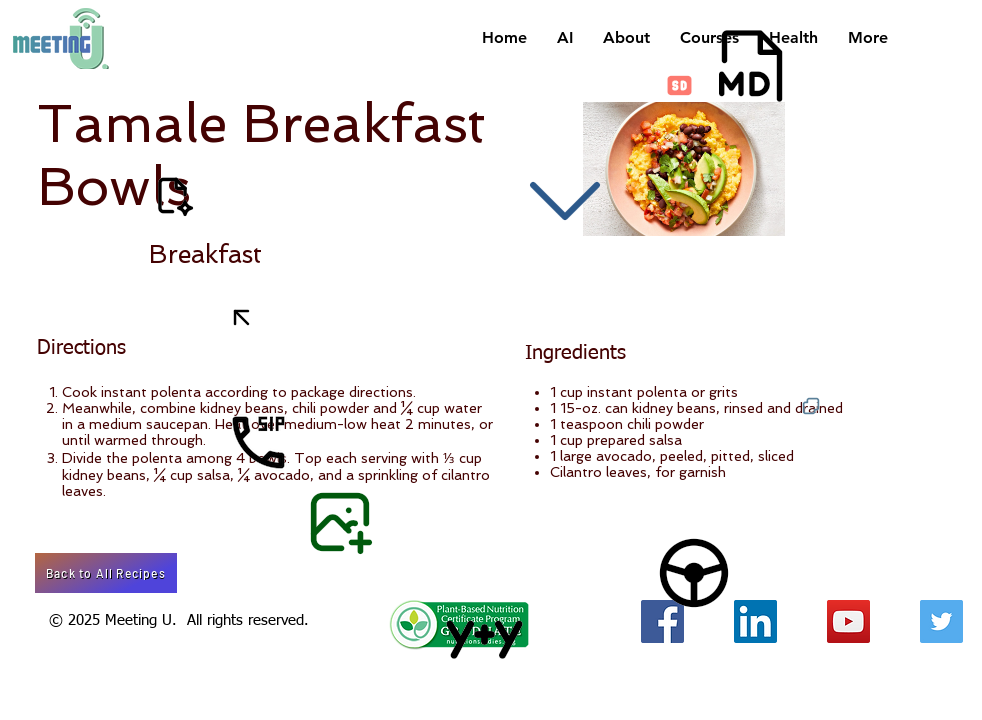 The width and height of the screenshot is (982, 720). I want to click on expand a dropdown menu or section, so click(565, 201).